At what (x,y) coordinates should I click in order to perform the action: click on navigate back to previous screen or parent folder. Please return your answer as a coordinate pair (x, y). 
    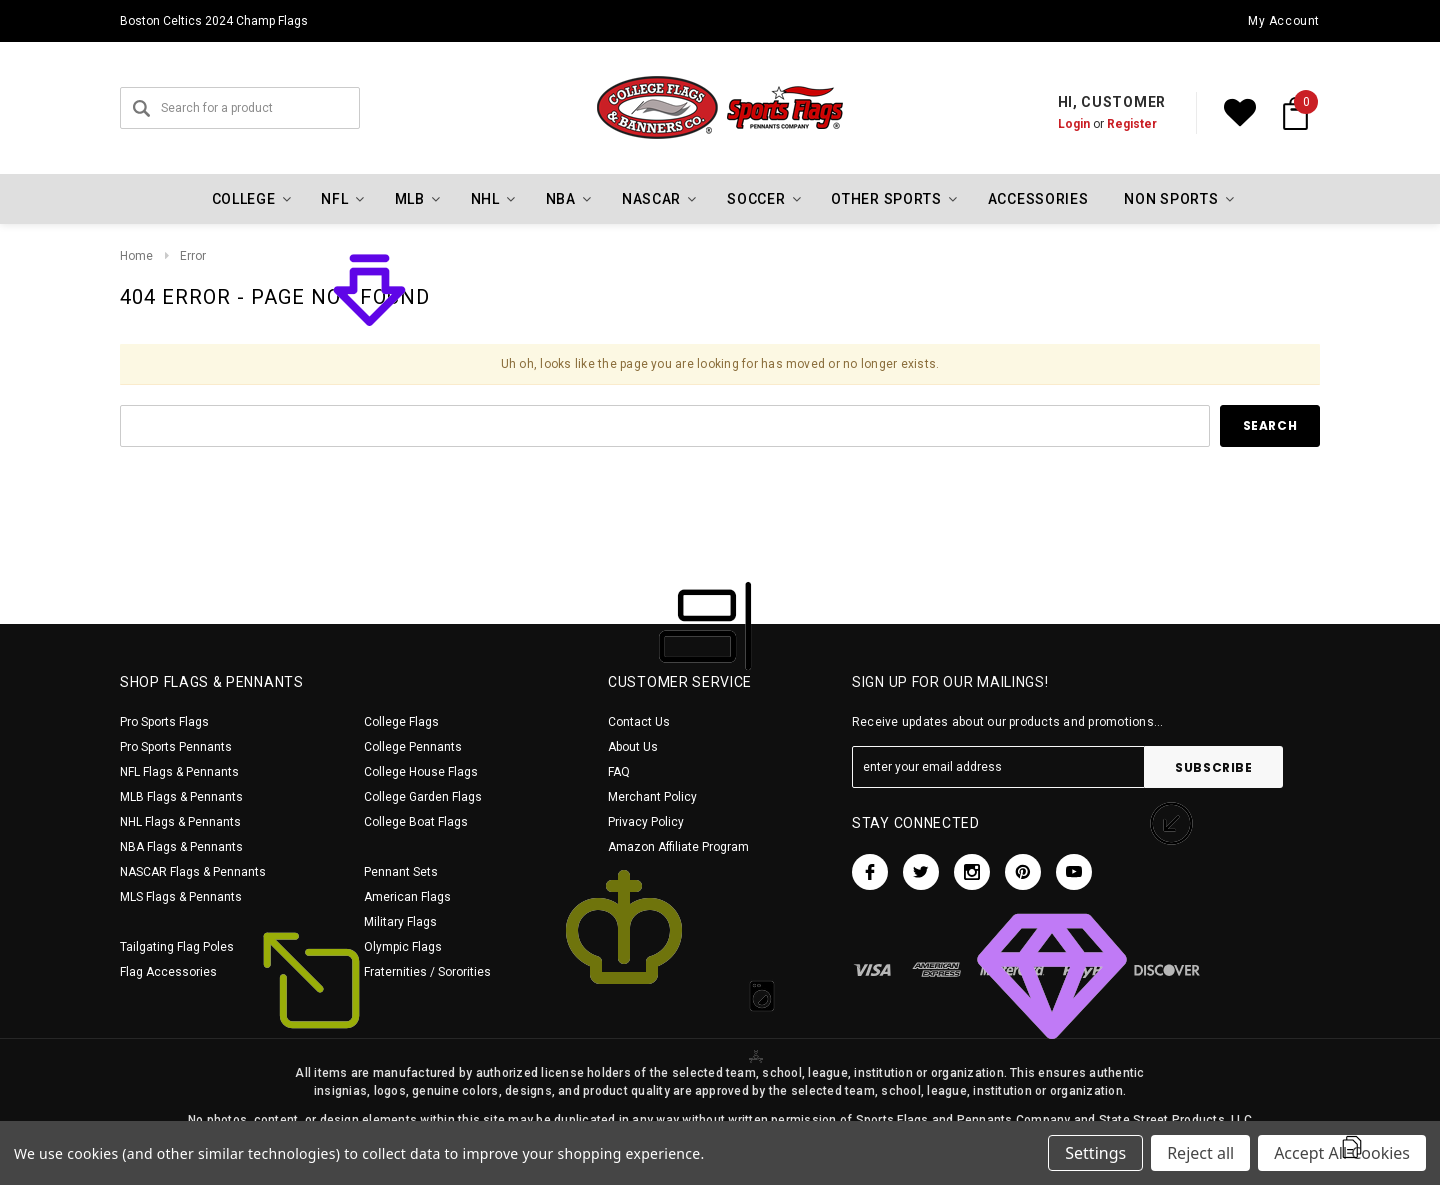
    Looking at the image, I should click on (311, 980).